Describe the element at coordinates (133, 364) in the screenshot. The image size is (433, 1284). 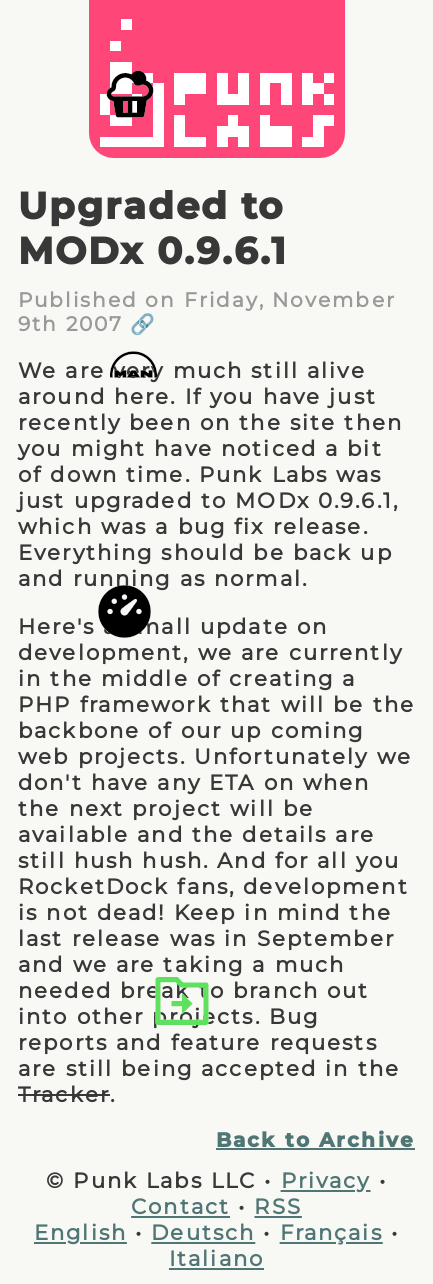
I see `MAN truck and bus company logo` at that location.